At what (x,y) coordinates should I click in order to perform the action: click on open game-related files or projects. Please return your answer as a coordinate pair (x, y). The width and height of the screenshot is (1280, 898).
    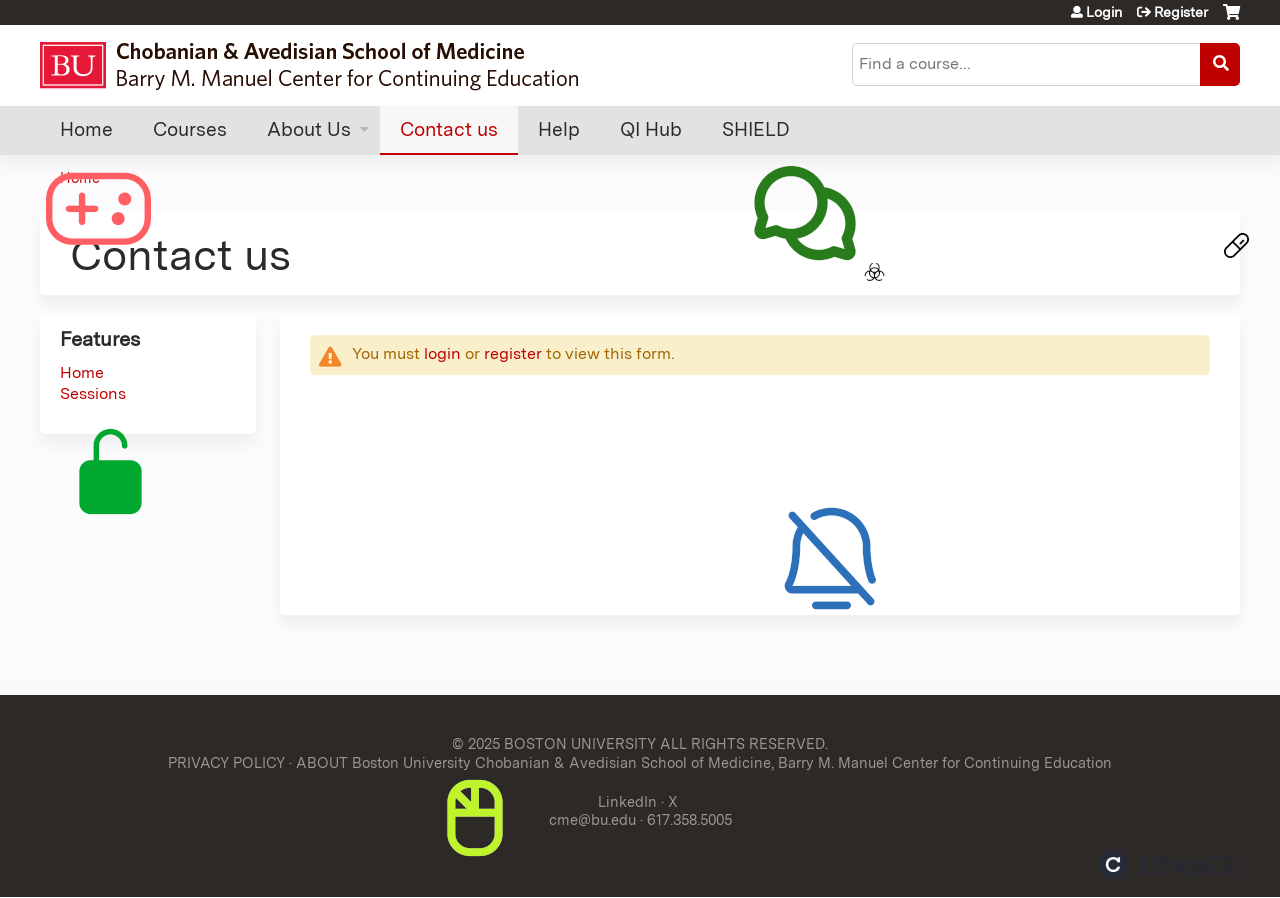
    Looking at the image, I should click on (98, 205).